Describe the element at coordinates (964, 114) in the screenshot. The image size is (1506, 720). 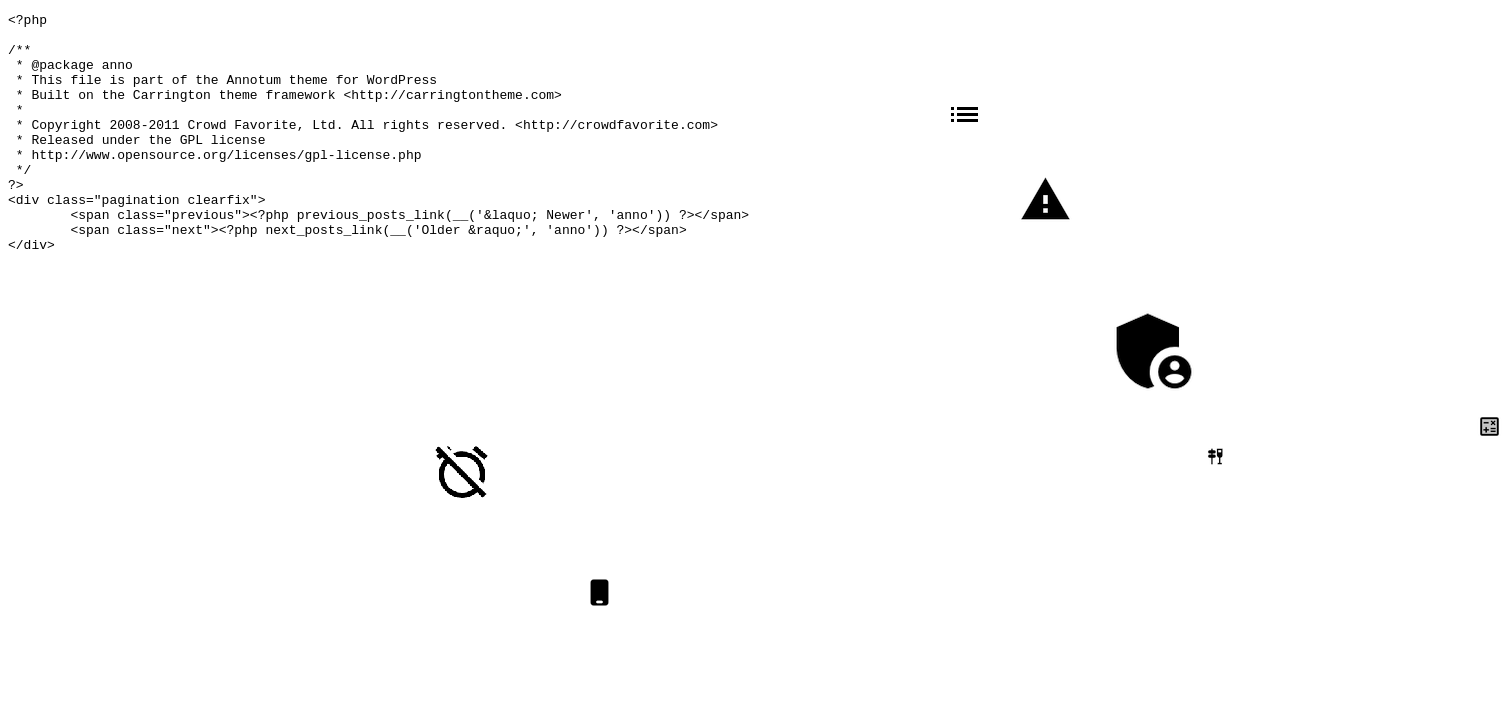
I see `view items in list format` at that location.